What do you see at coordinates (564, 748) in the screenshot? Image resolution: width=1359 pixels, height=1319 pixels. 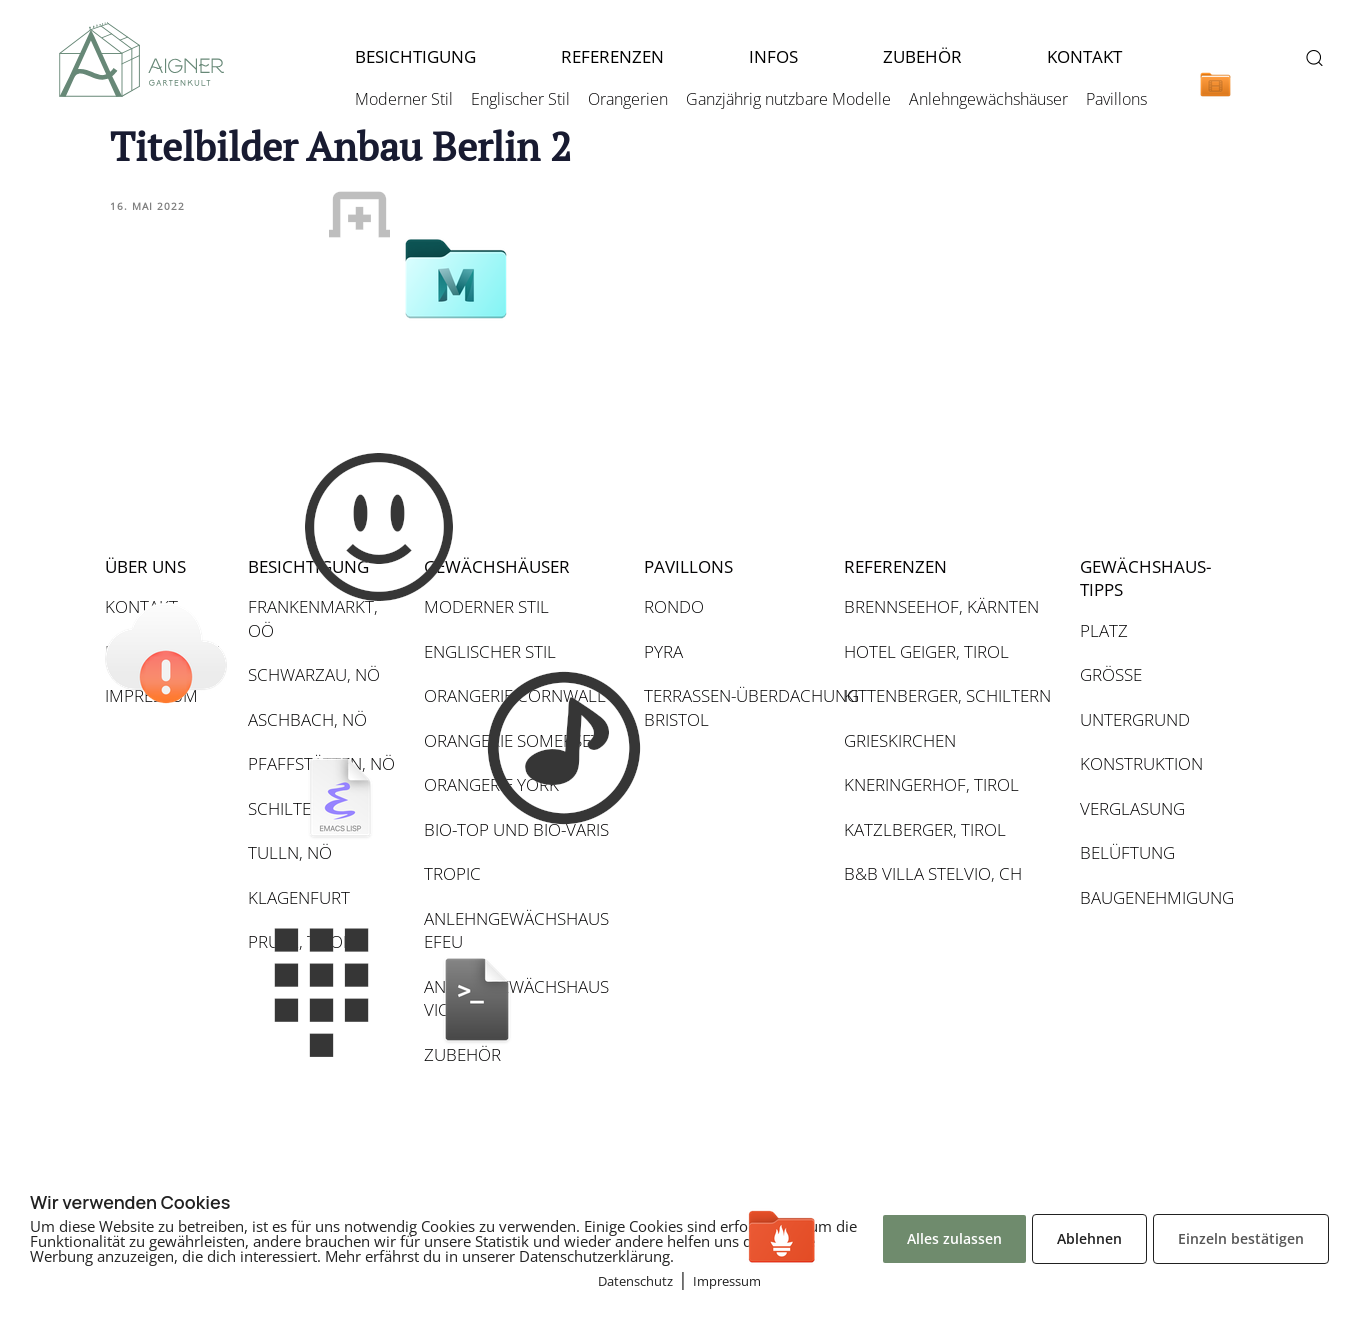 I see `open cantata music player` at bounding box center [564, 748].